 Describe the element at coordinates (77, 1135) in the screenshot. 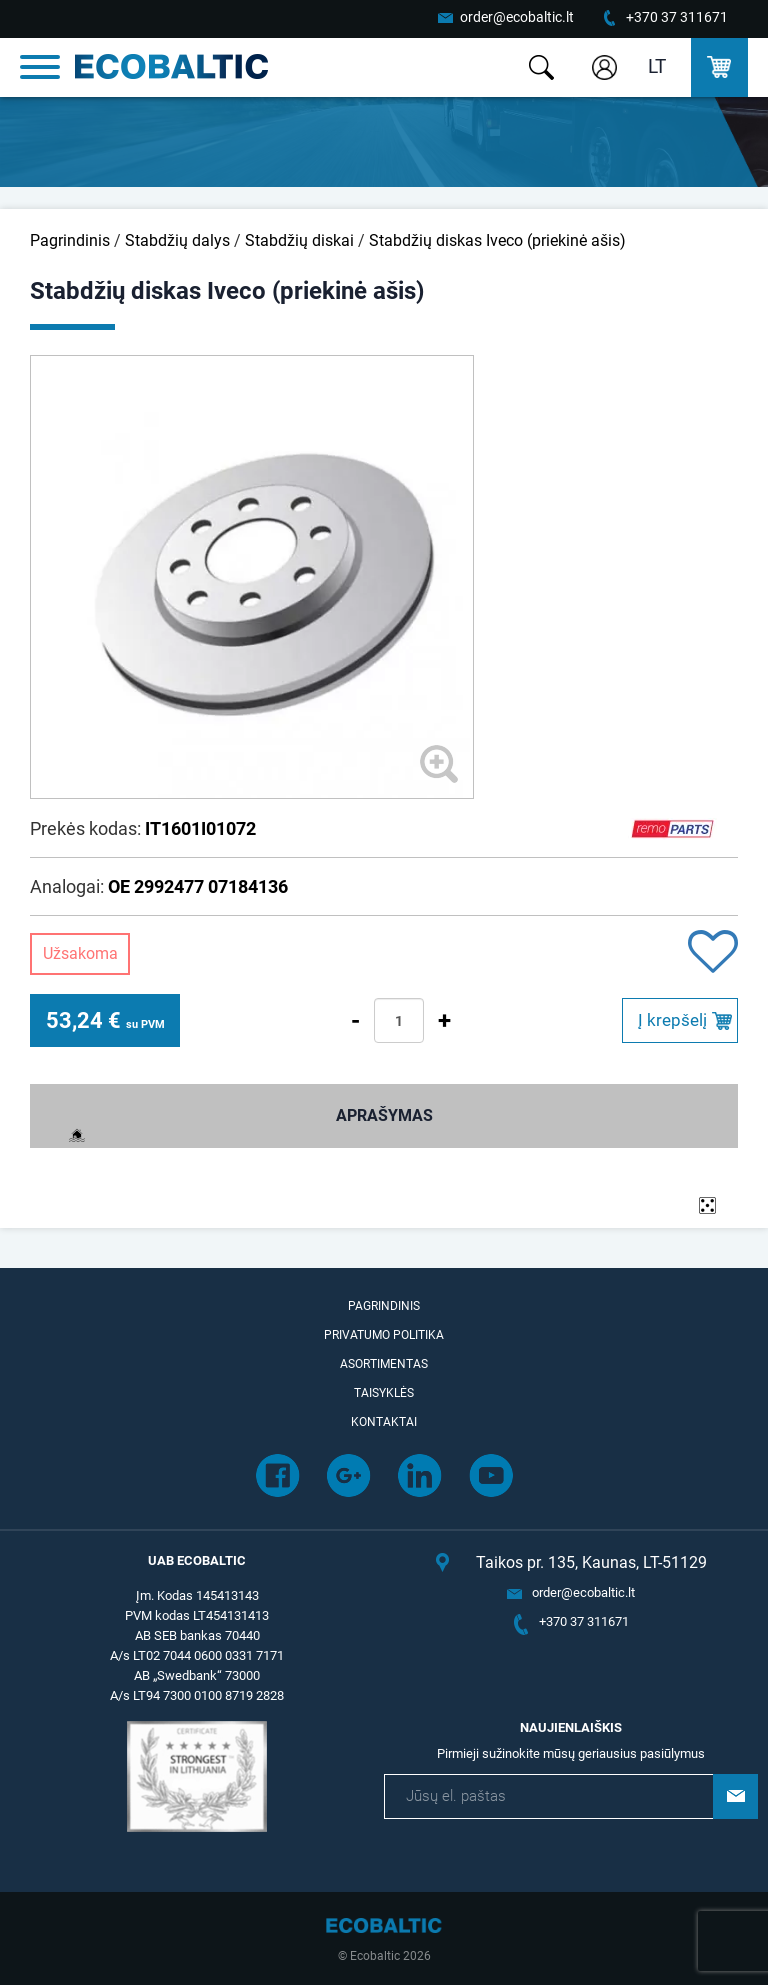

I see `indicates flood warning or alert` at that location.